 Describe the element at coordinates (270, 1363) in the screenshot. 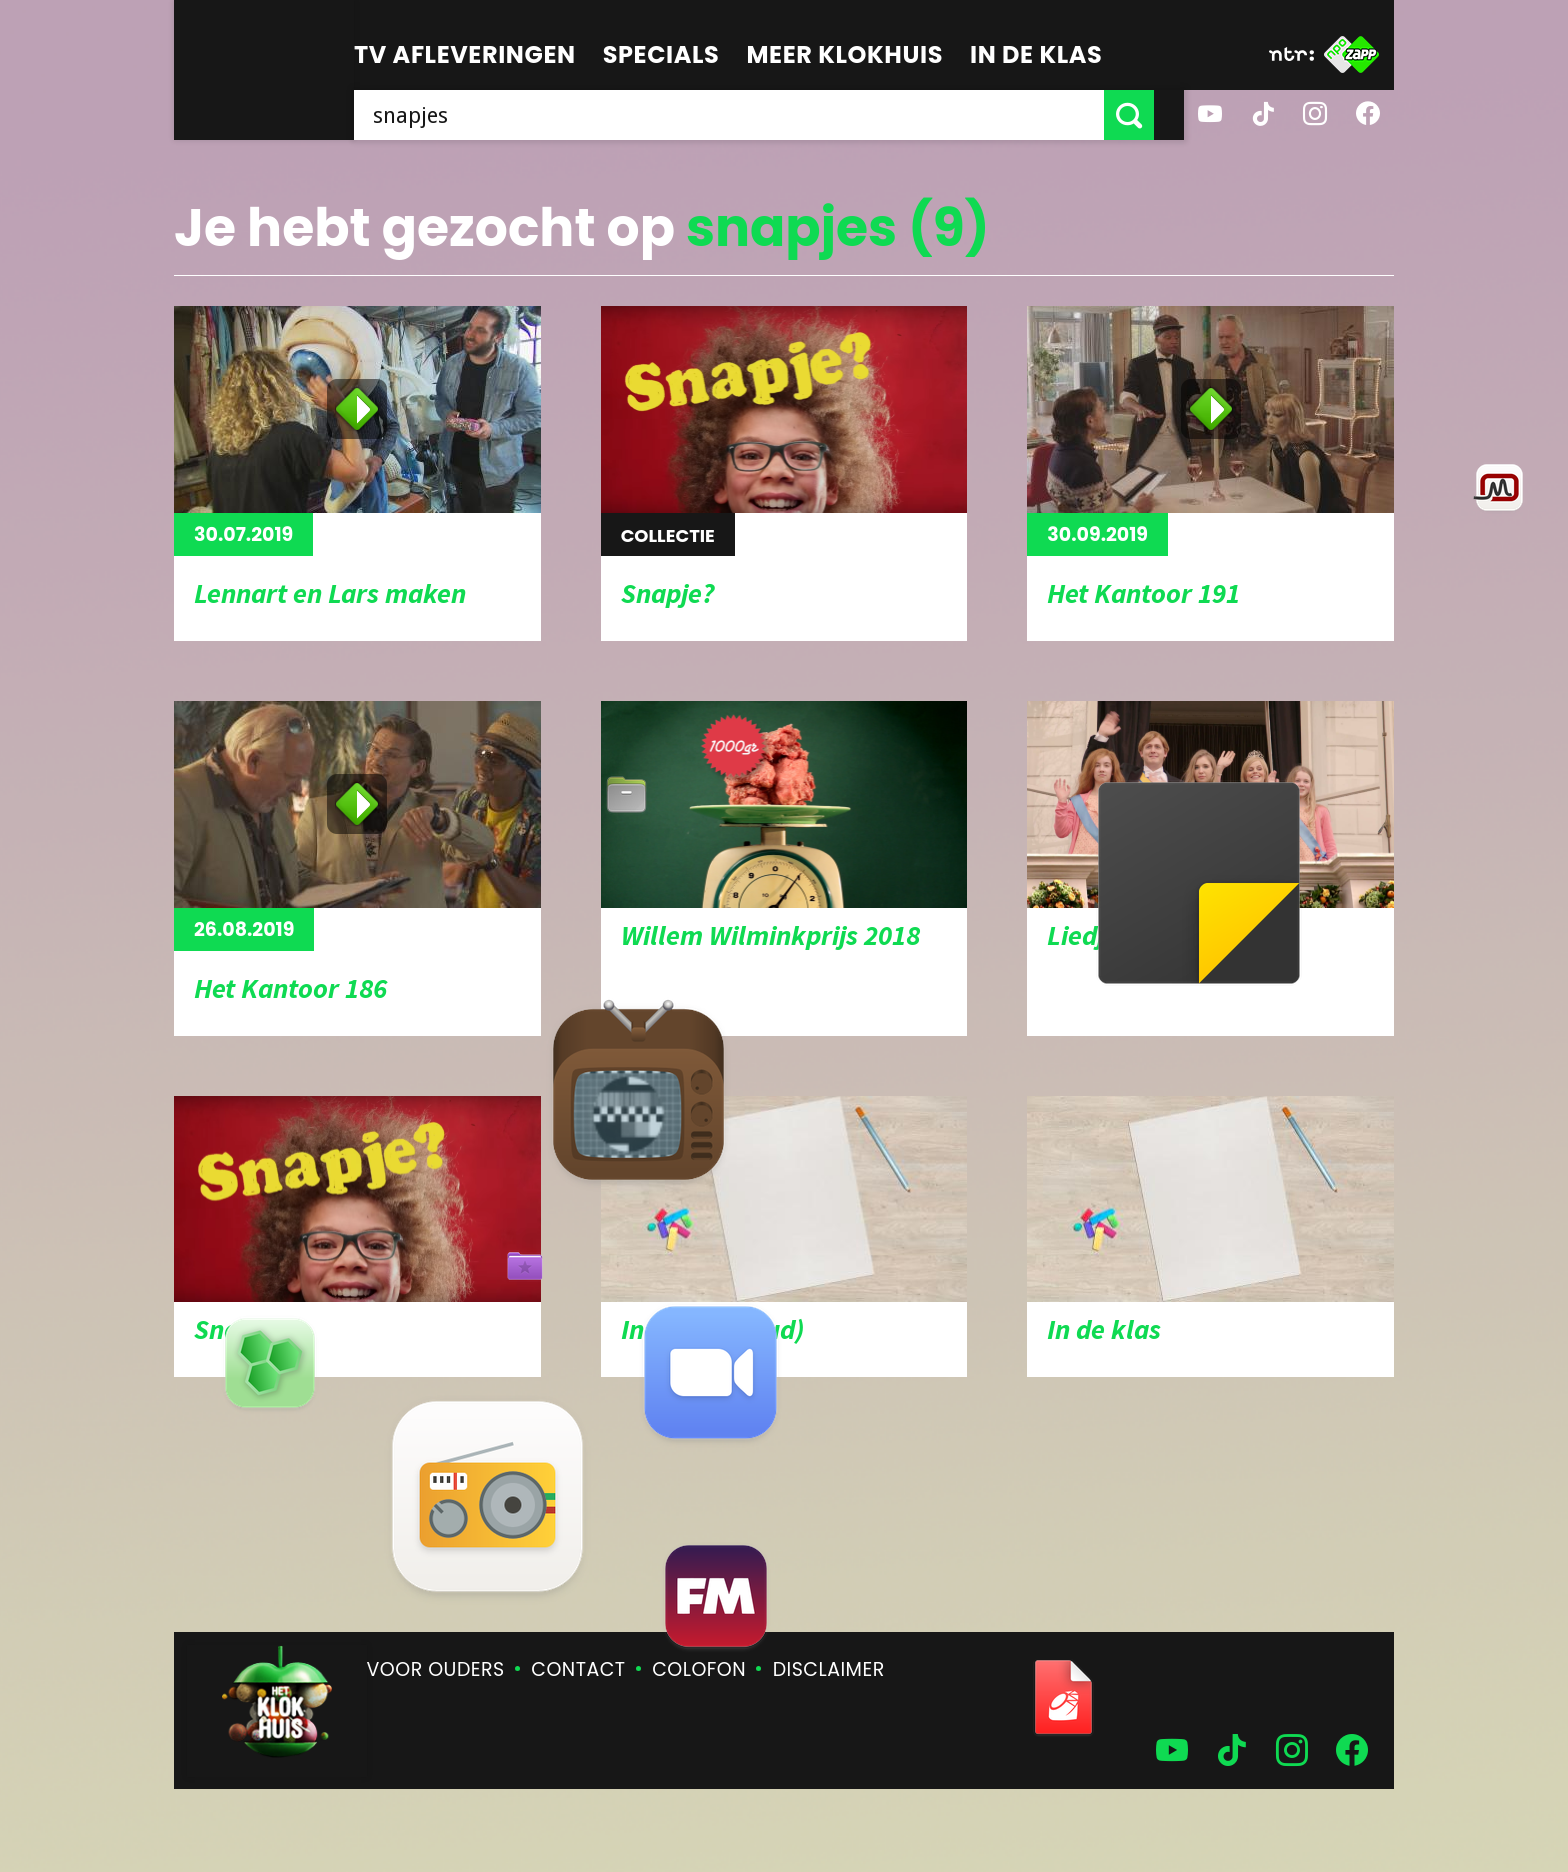

I see `open ghex hex editor application` at that location.